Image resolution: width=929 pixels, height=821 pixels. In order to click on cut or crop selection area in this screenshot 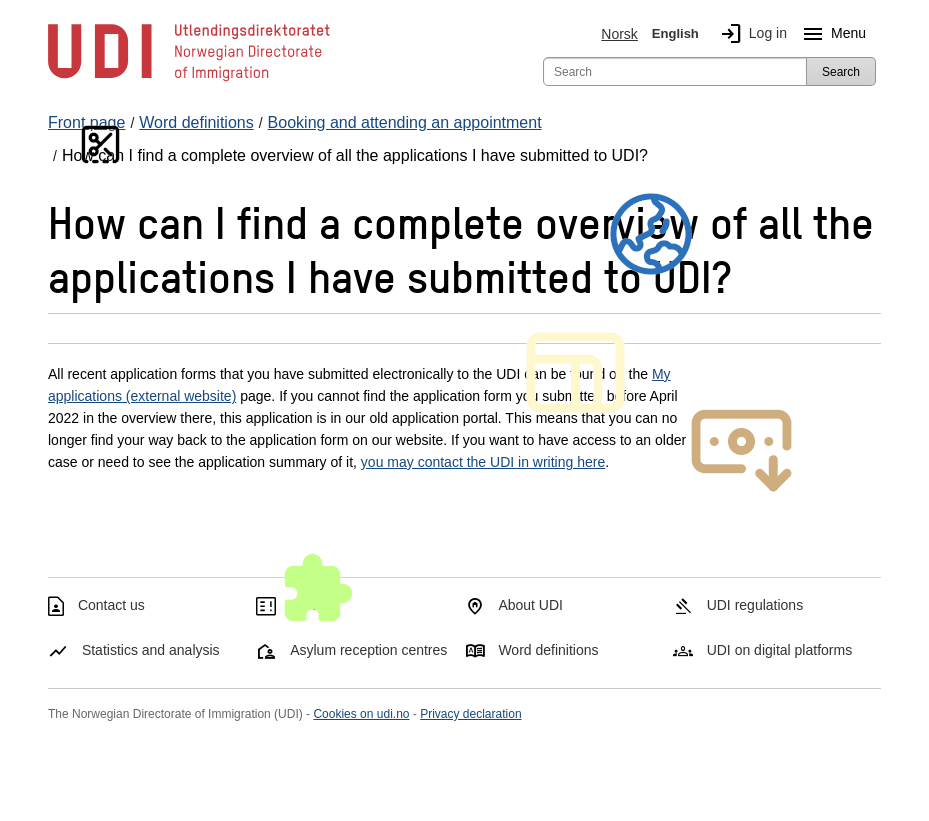, I will do `click(100, 144)`.